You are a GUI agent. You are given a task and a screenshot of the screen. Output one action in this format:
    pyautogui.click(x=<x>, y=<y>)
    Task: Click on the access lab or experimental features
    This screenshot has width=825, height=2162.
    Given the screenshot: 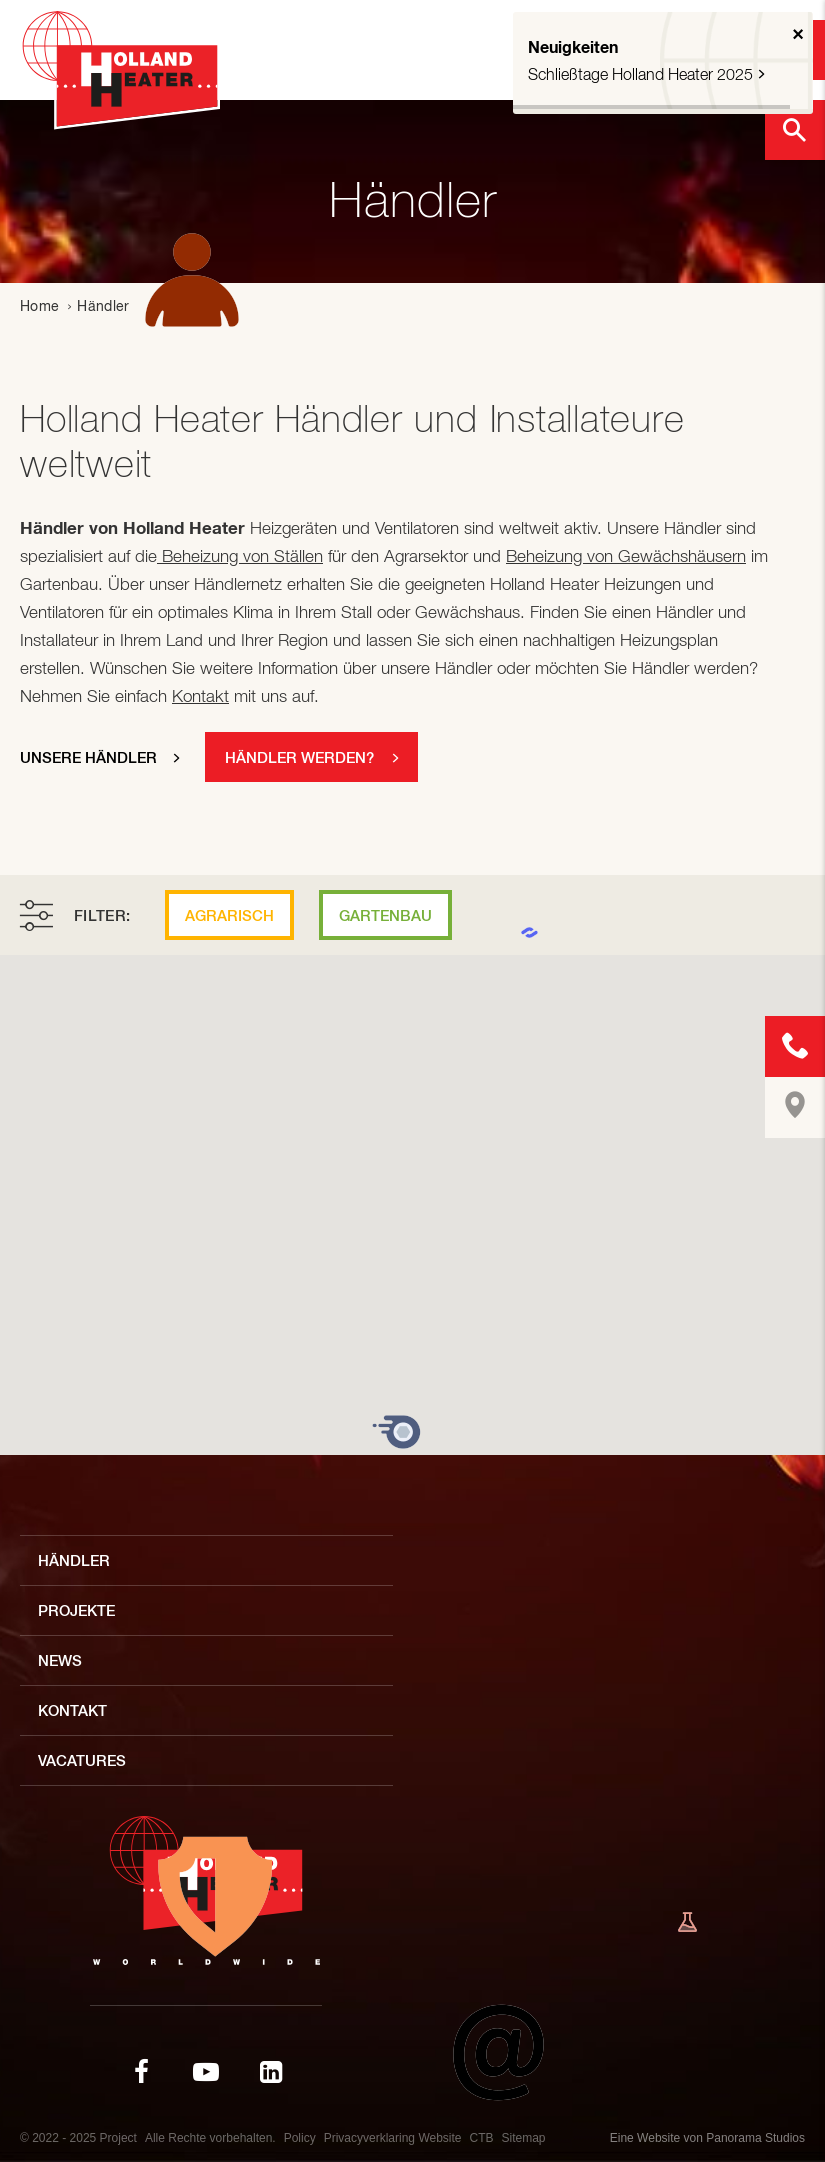 What is the action you would take?
    pyautogui.click(x=687, y=1922)
    